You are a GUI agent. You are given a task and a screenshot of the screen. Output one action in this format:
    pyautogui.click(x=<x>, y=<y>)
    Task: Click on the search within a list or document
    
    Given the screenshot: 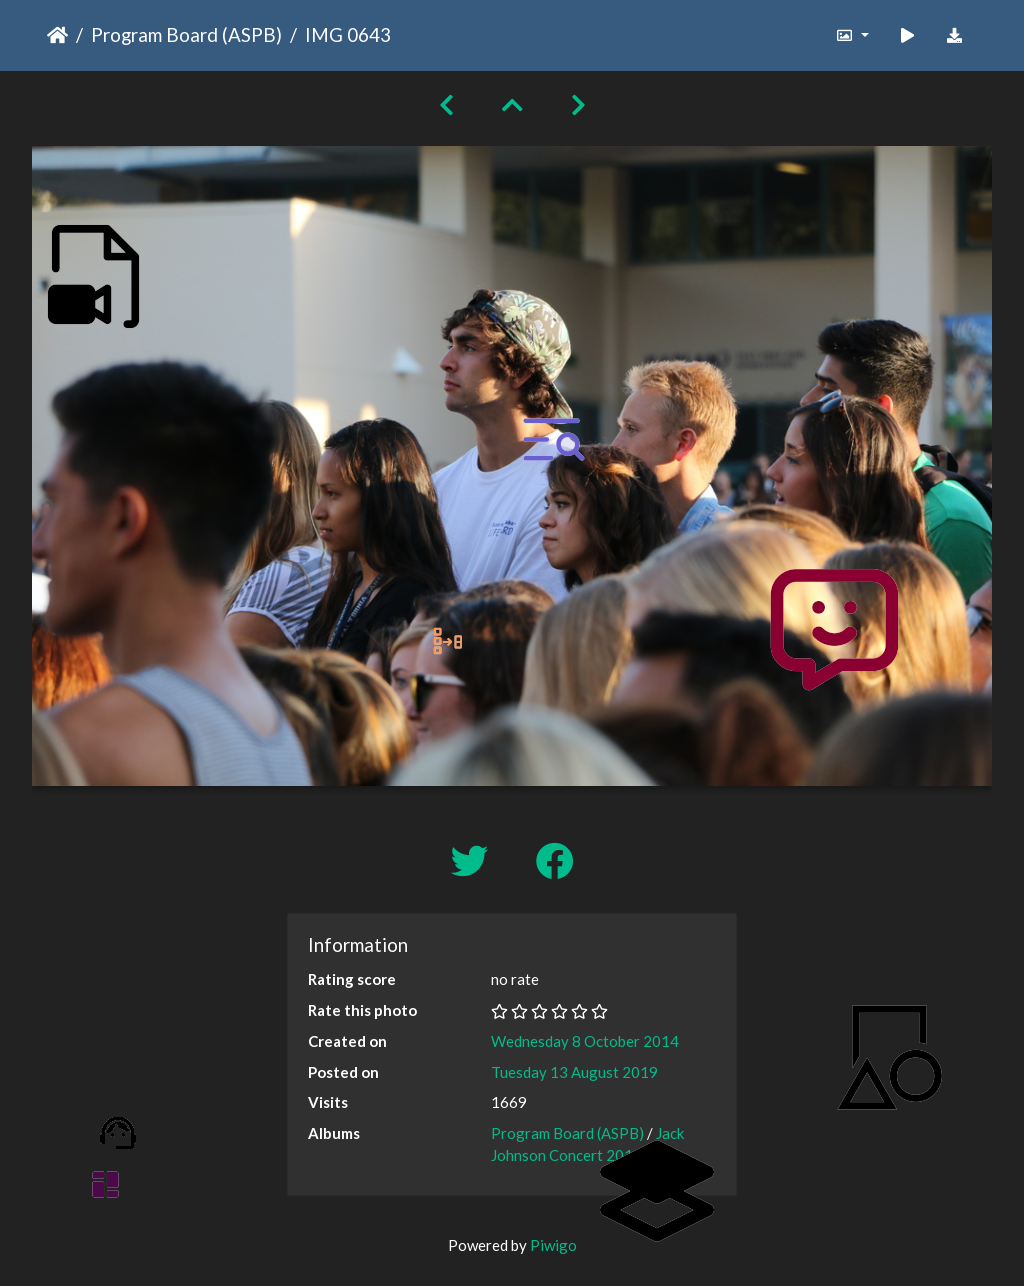 What is the action you would take?
    pyautogui.click(x=551, y=439)
    